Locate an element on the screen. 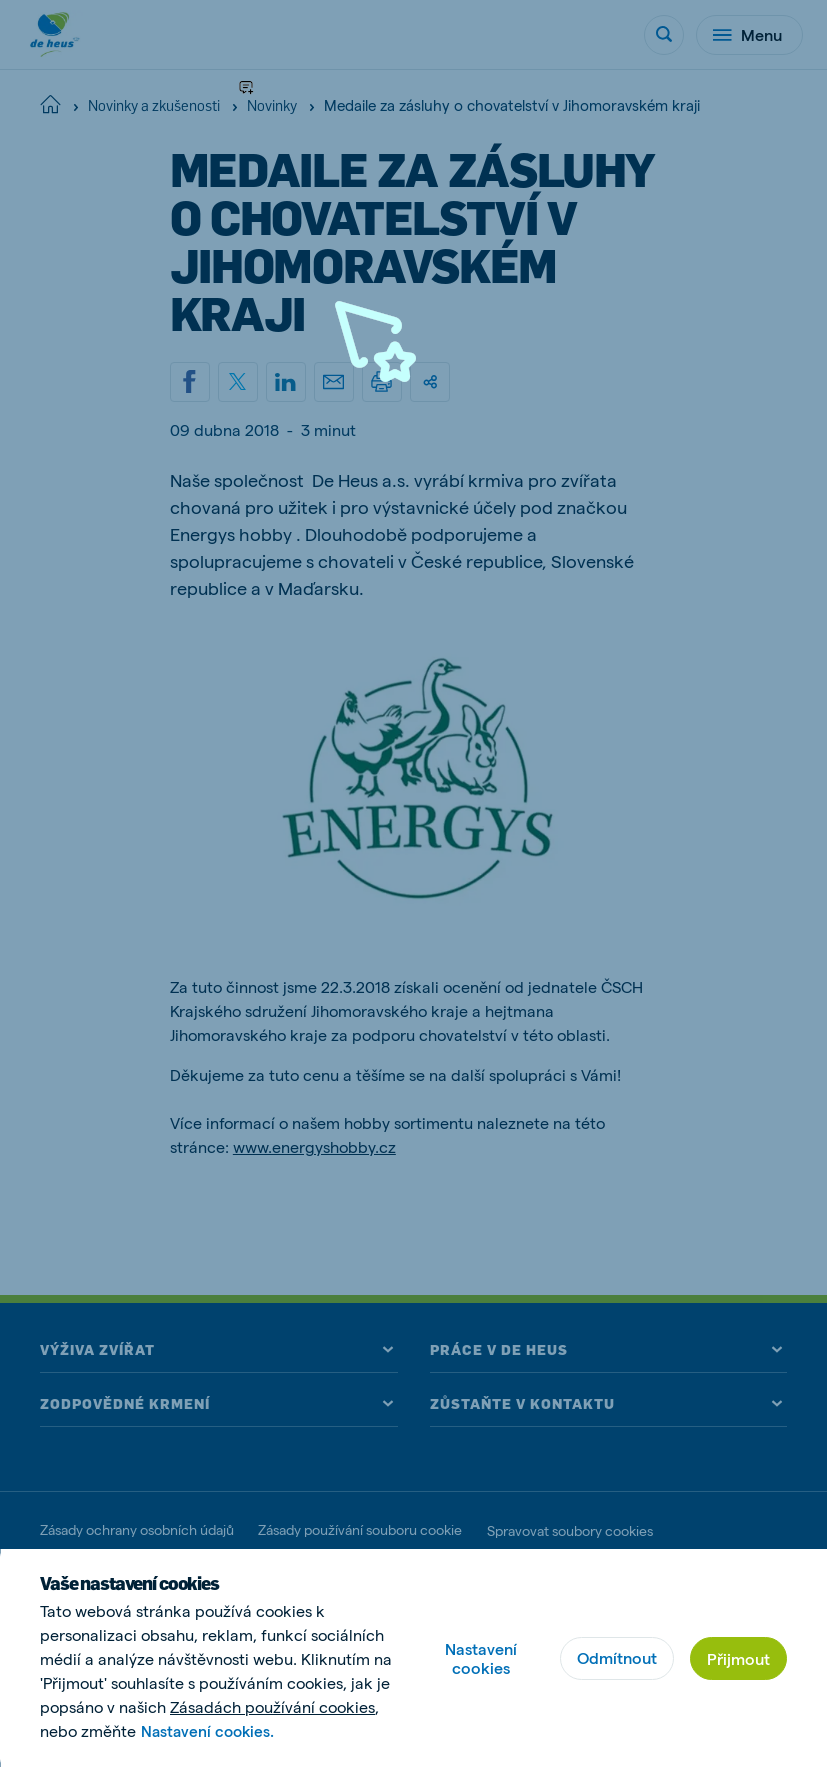 This screenshot has height=1767, width=827. compose a new message is located at coordinates (246, 87).